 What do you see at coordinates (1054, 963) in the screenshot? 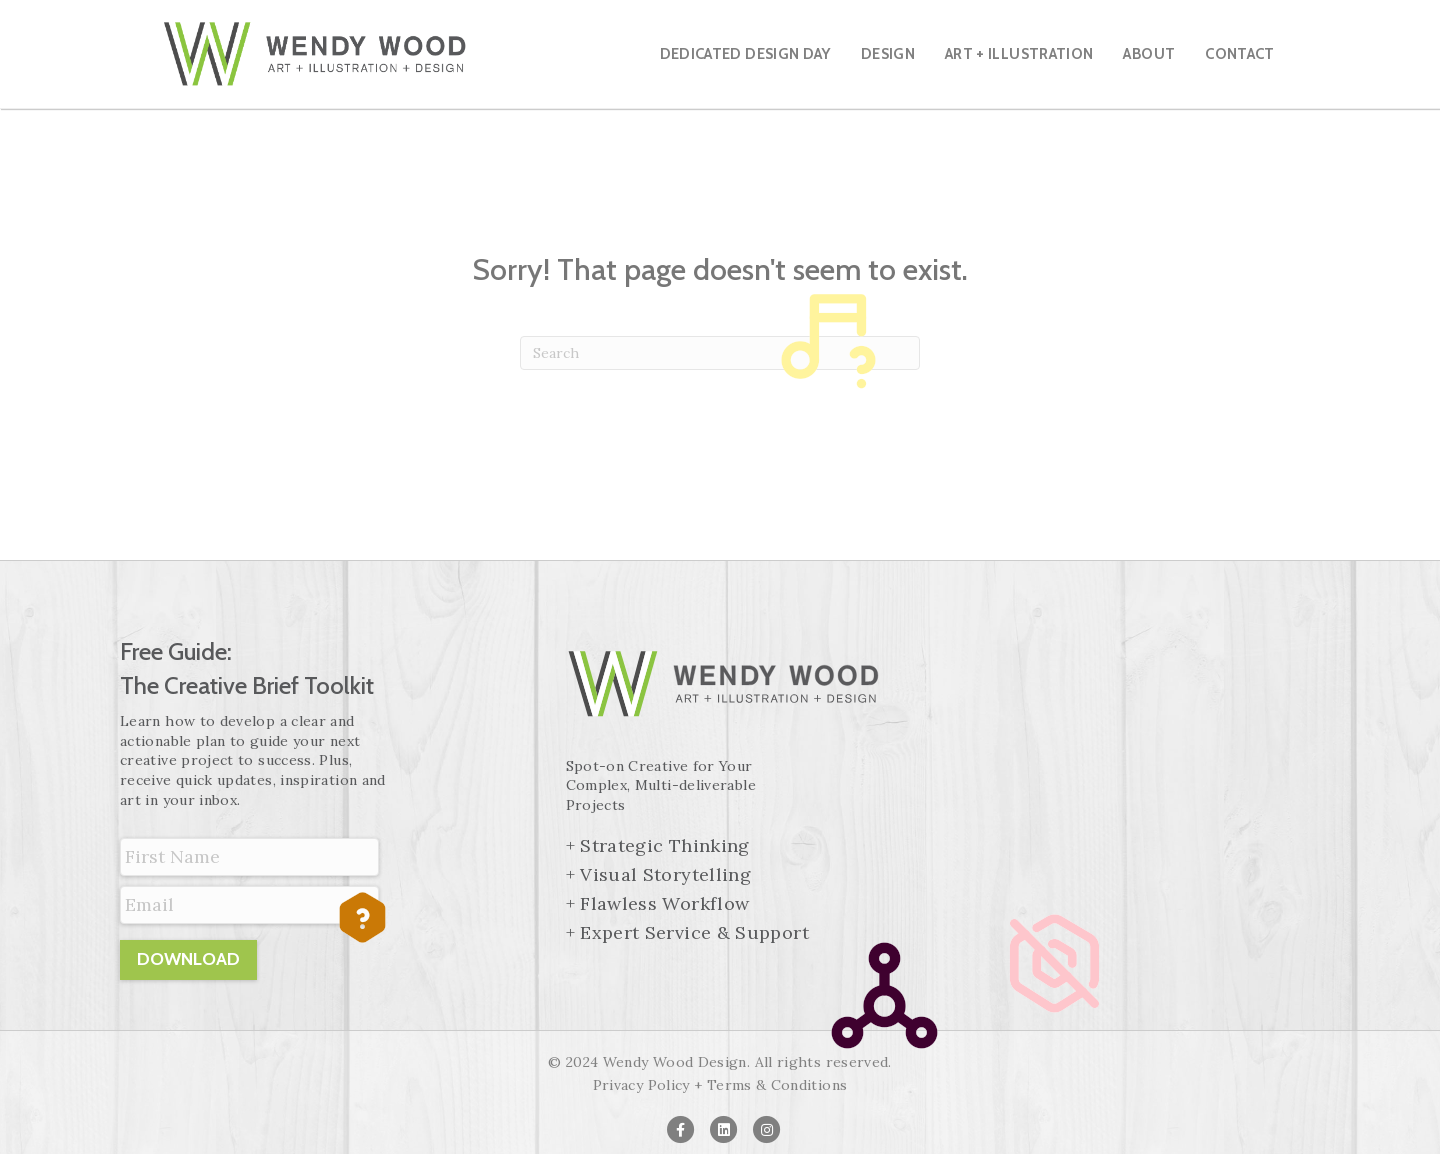
I see `disable assembly or grouping feature` at bounding box center [1054, 963].